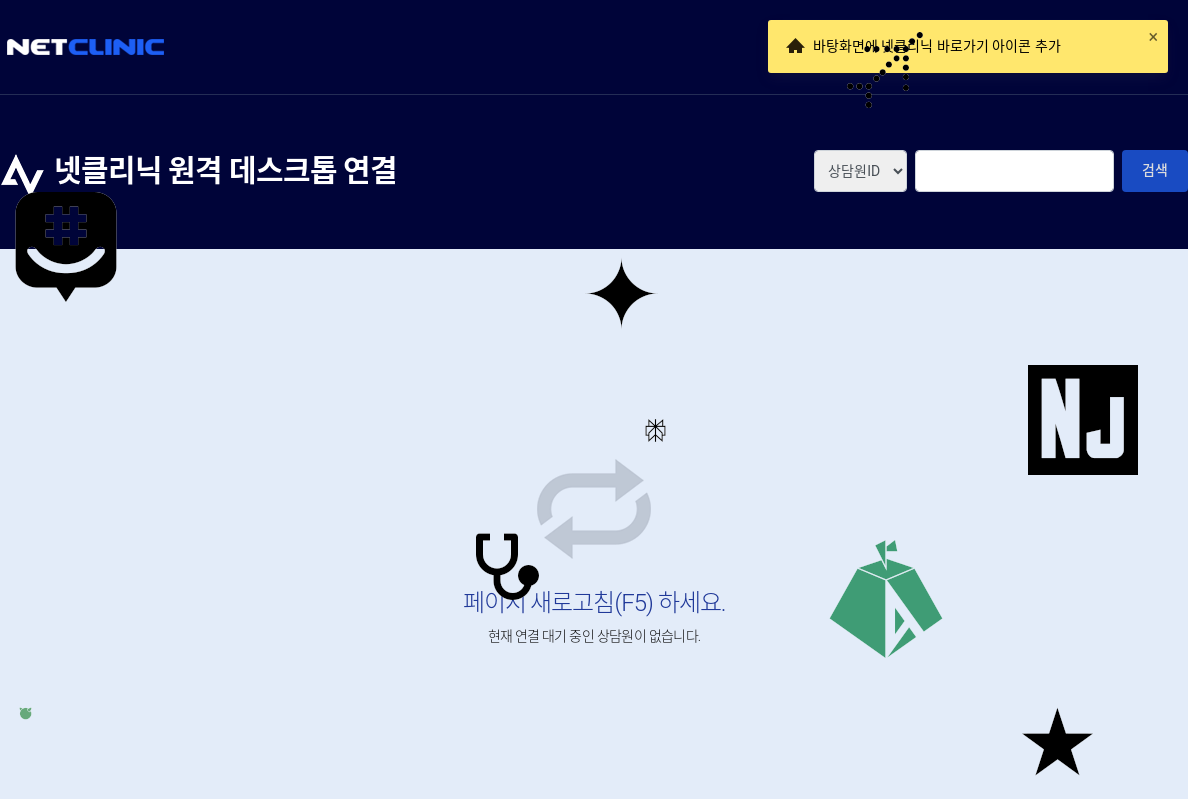  I want to click on visit ReverbNation profile or website, so click(1057, 741).